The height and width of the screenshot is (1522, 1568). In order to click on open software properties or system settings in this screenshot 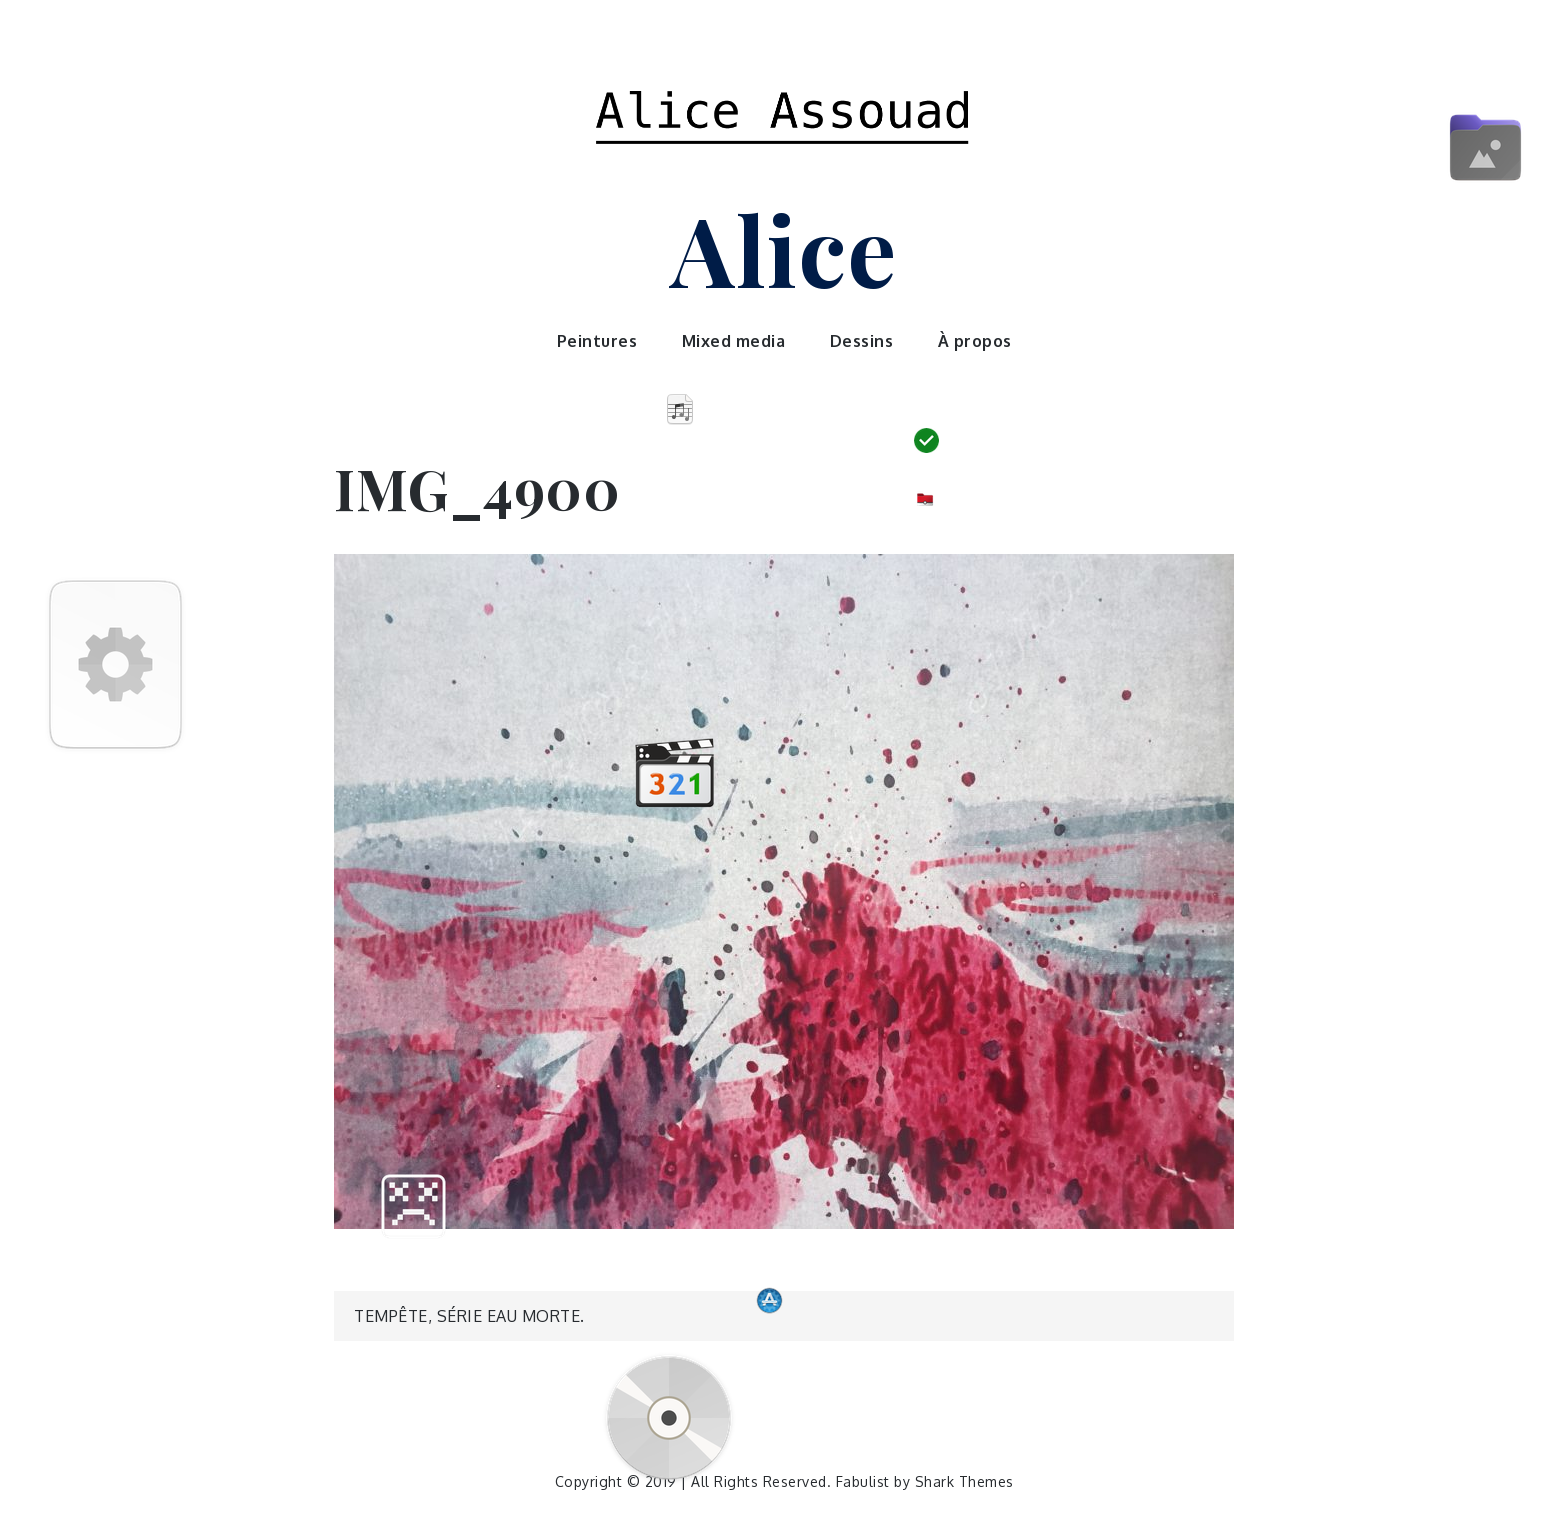, I will do `click(769, 1300)`.